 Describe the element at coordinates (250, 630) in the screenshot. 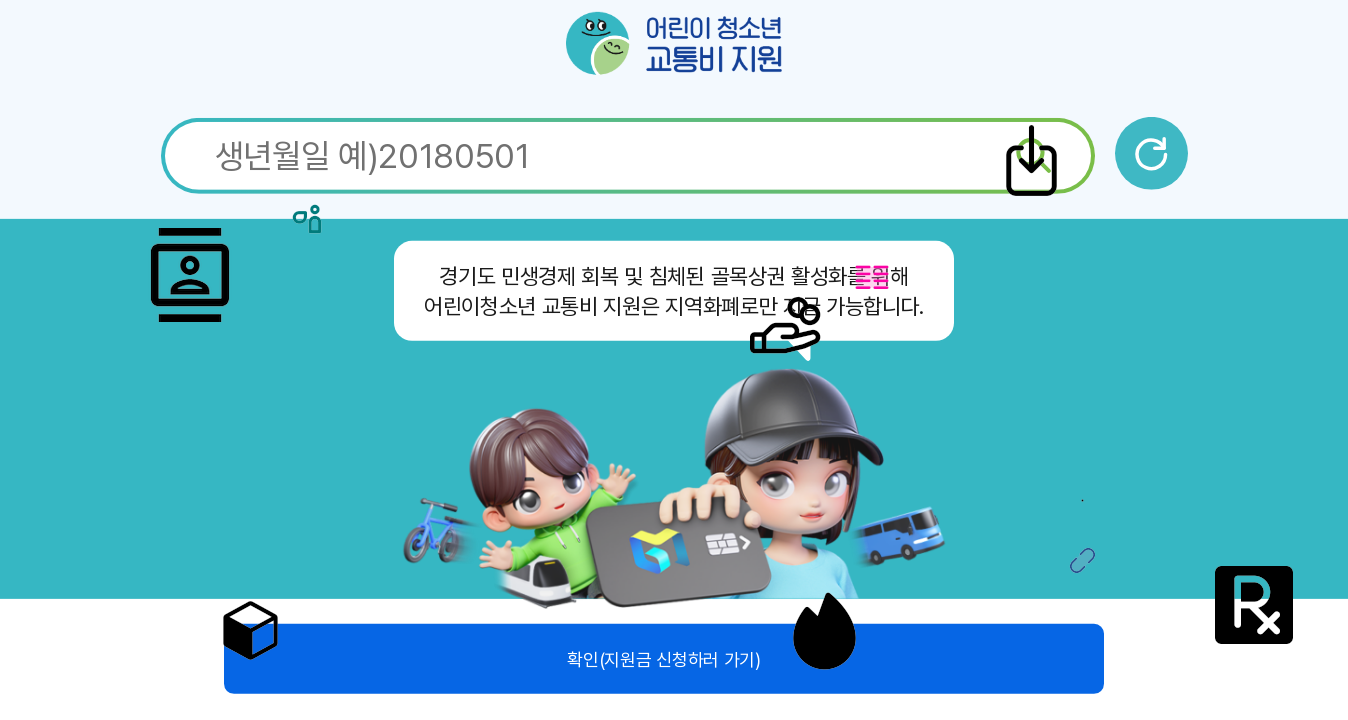

I see `view 3D model or object` at that location.